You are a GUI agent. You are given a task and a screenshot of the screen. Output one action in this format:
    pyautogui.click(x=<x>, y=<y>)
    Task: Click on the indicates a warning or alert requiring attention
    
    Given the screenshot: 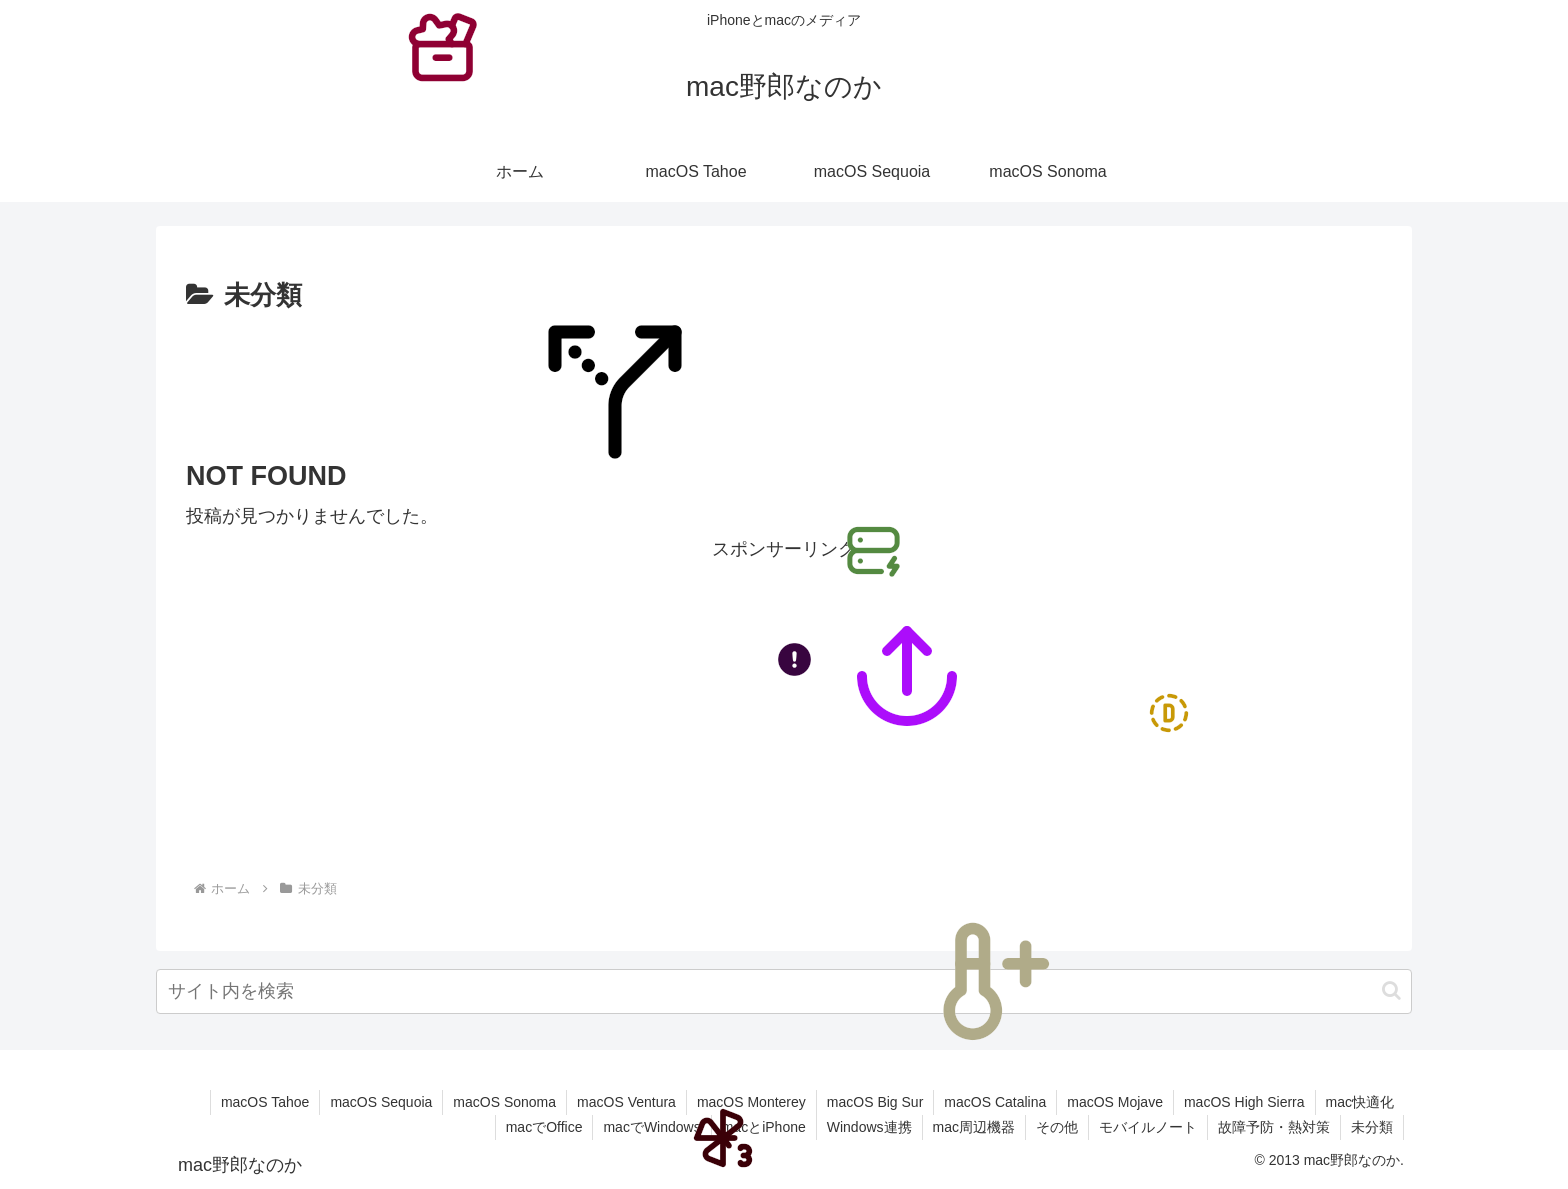 What is the action you would take?
    pyautogui.click(x=794, y=659)
    